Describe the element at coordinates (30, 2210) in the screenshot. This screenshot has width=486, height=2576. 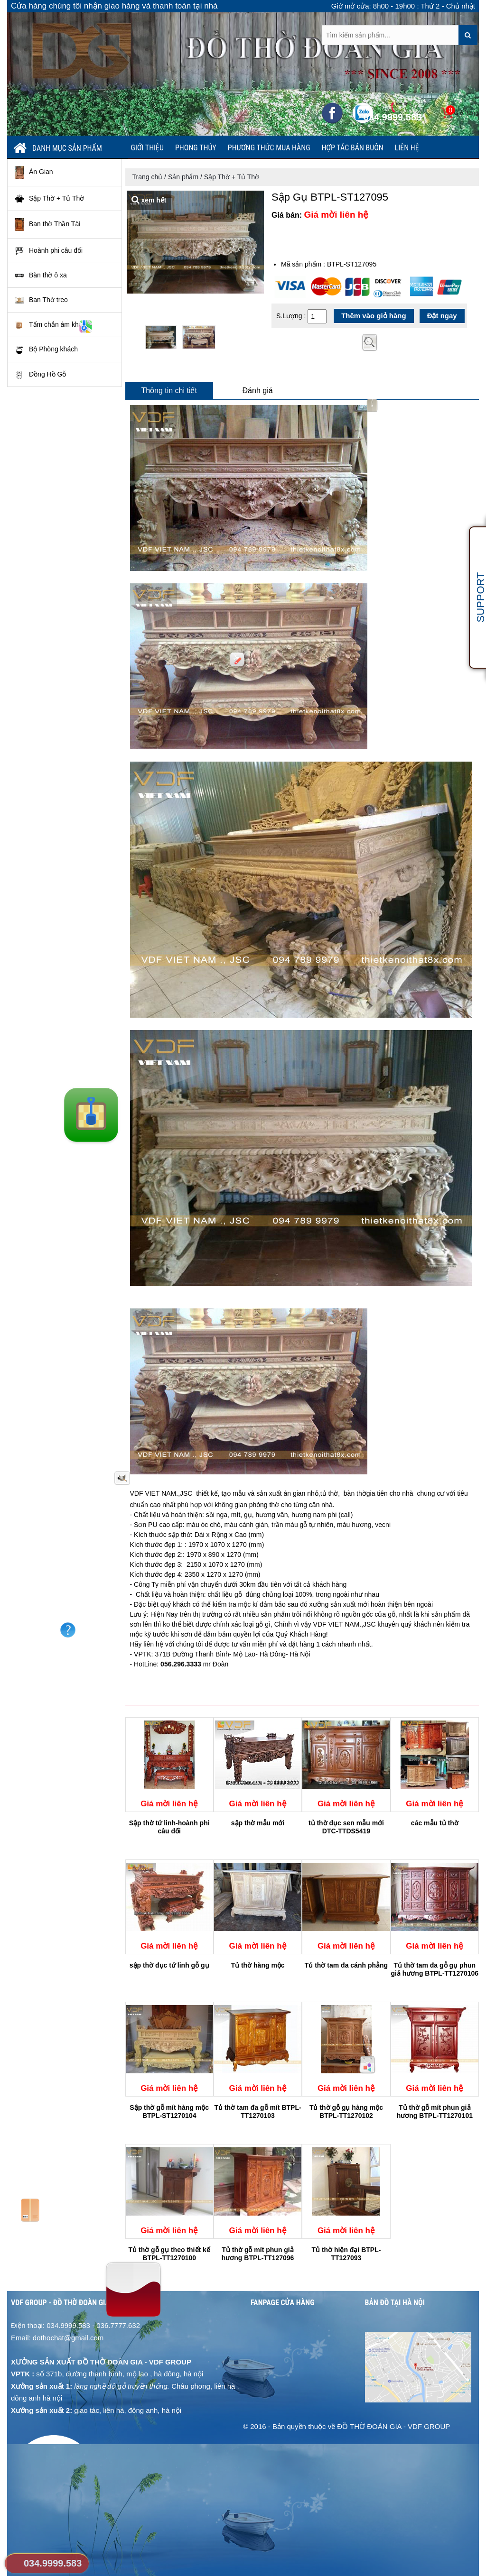
I see `install or manage software packages` at that location.